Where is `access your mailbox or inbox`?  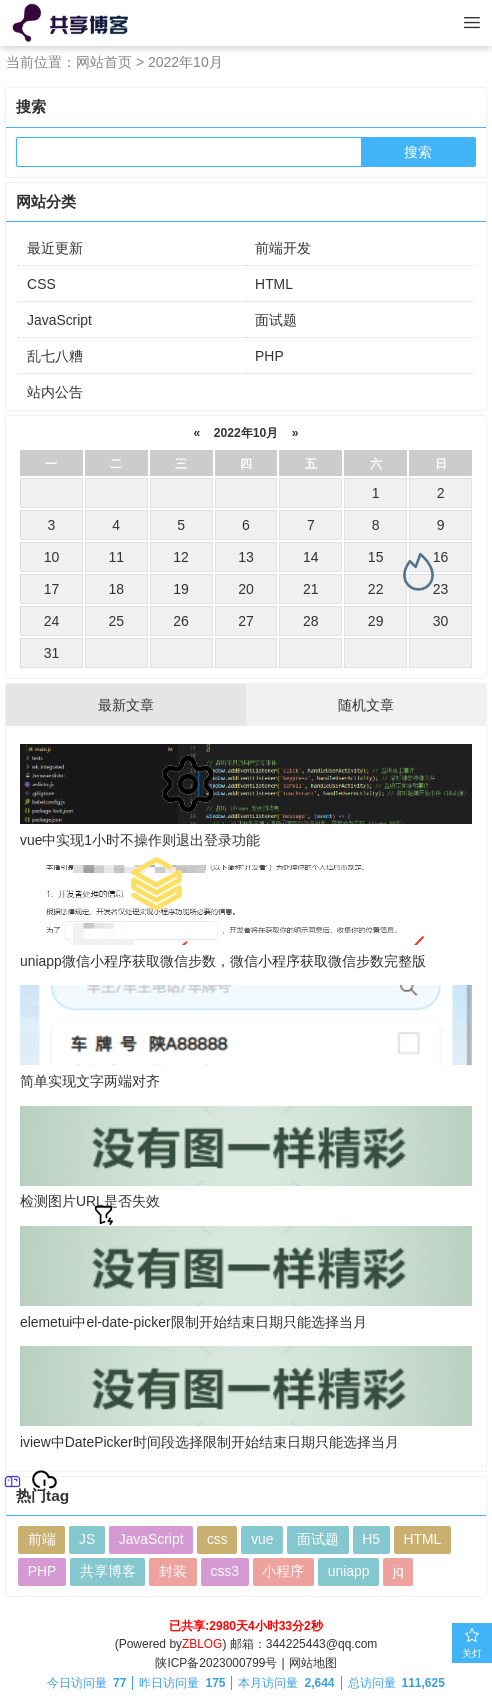 access your mailbox or inbox is located at coordinates (12, 1481).